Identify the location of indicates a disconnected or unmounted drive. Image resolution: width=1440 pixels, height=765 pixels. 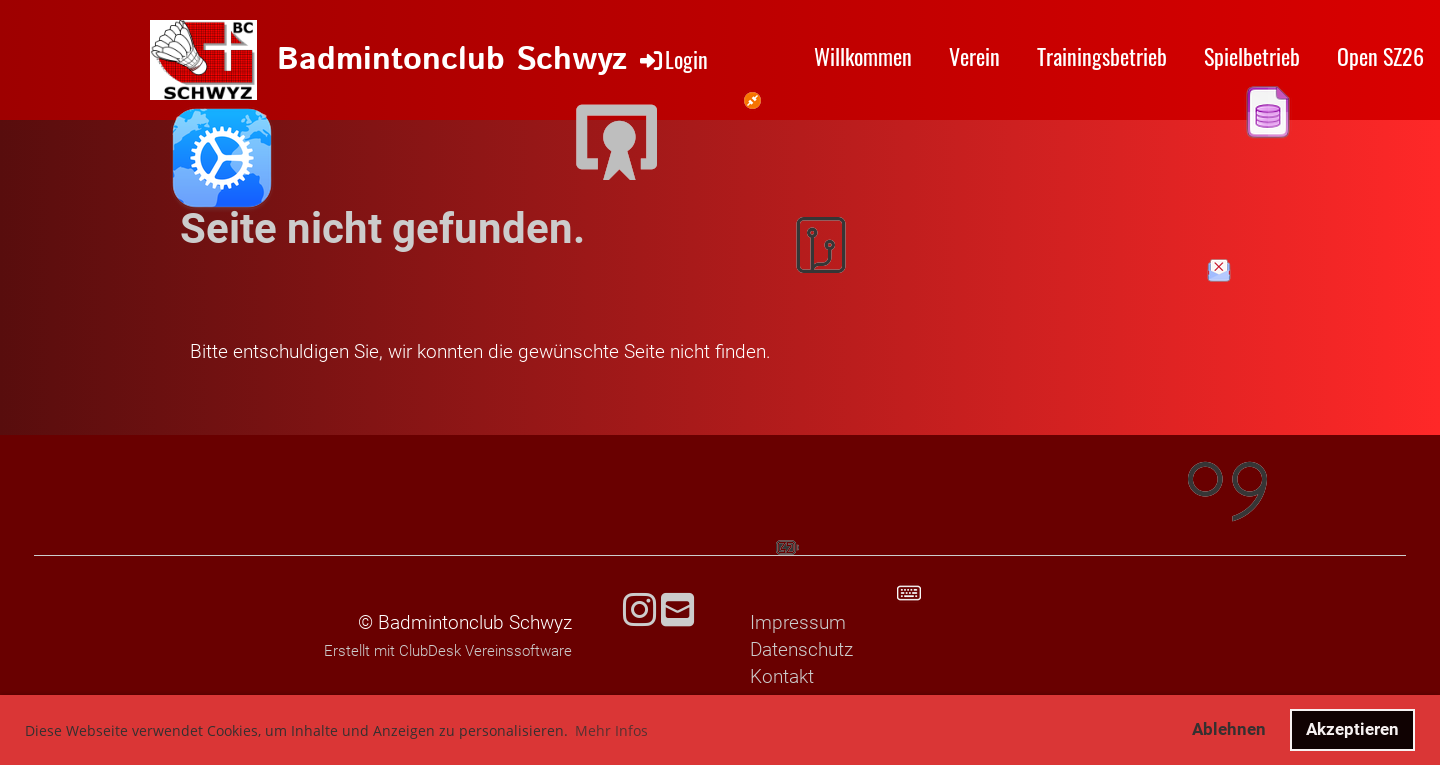
(752, 100).